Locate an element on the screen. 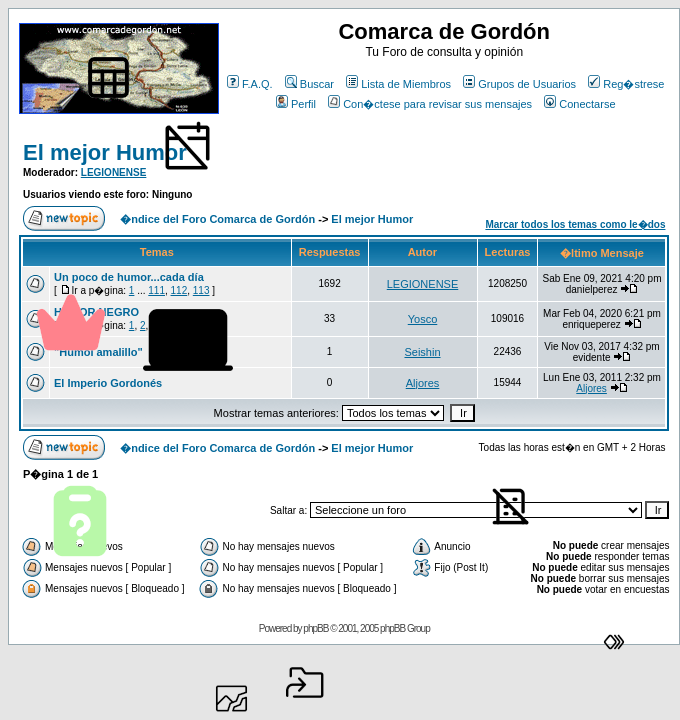  calendar feature disabled or unavailable is located at coordinates (187, 147).